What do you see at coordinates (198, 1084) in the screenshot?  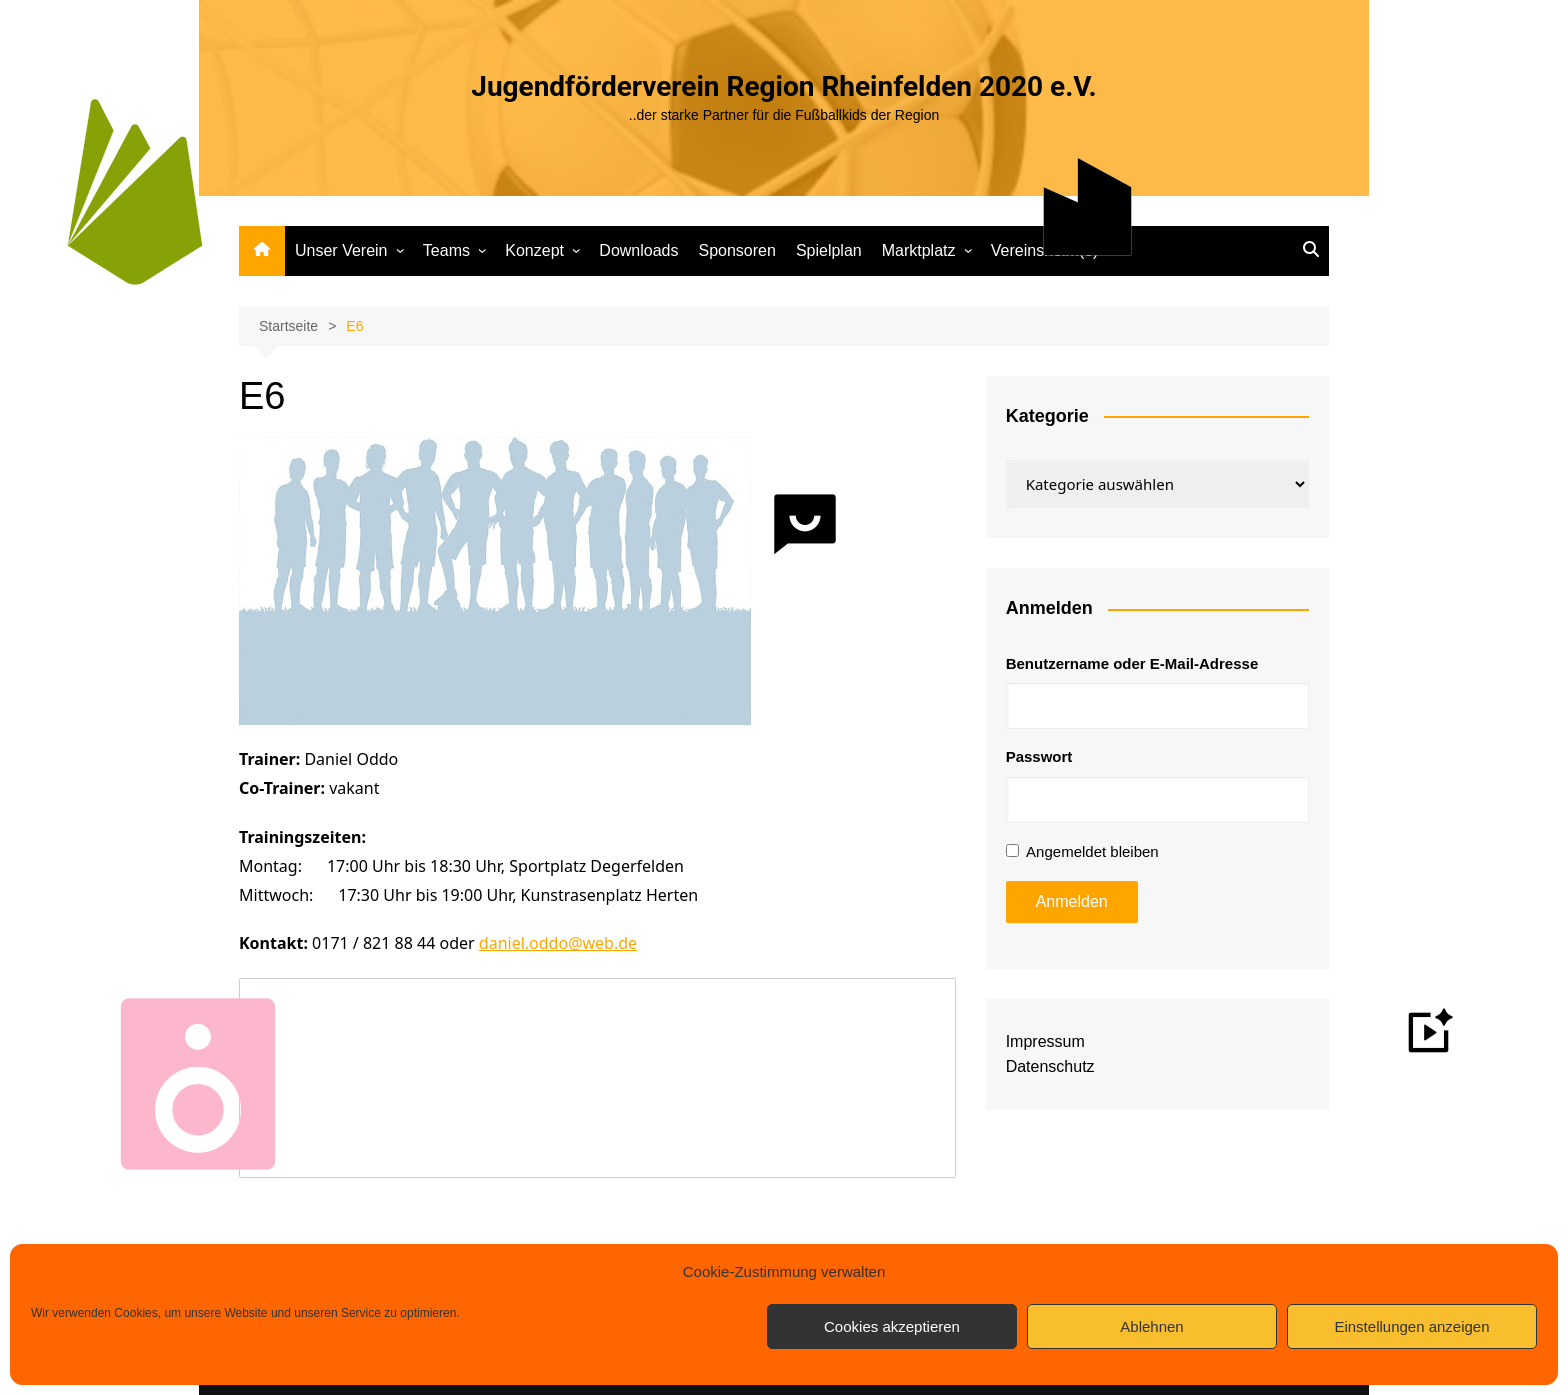 I see `adjust speaker or audio output settings` at bounding box center [198, 1084].